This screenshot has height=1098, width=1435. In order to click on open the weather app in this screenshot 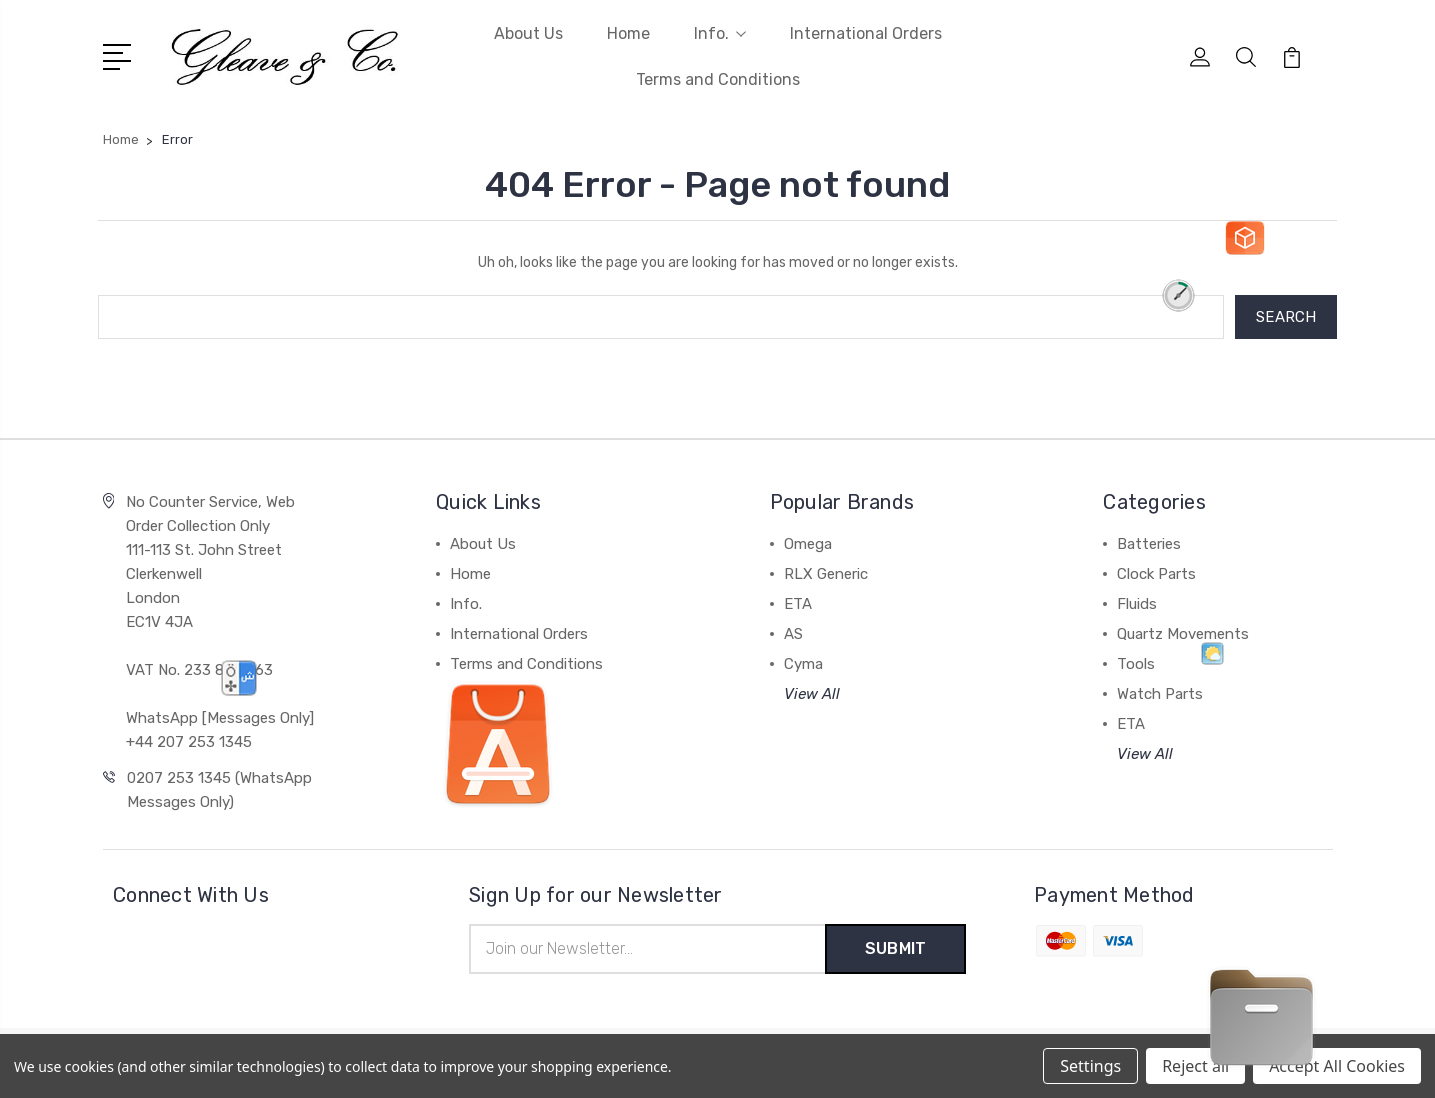, I will do `click(1212, 653)`.